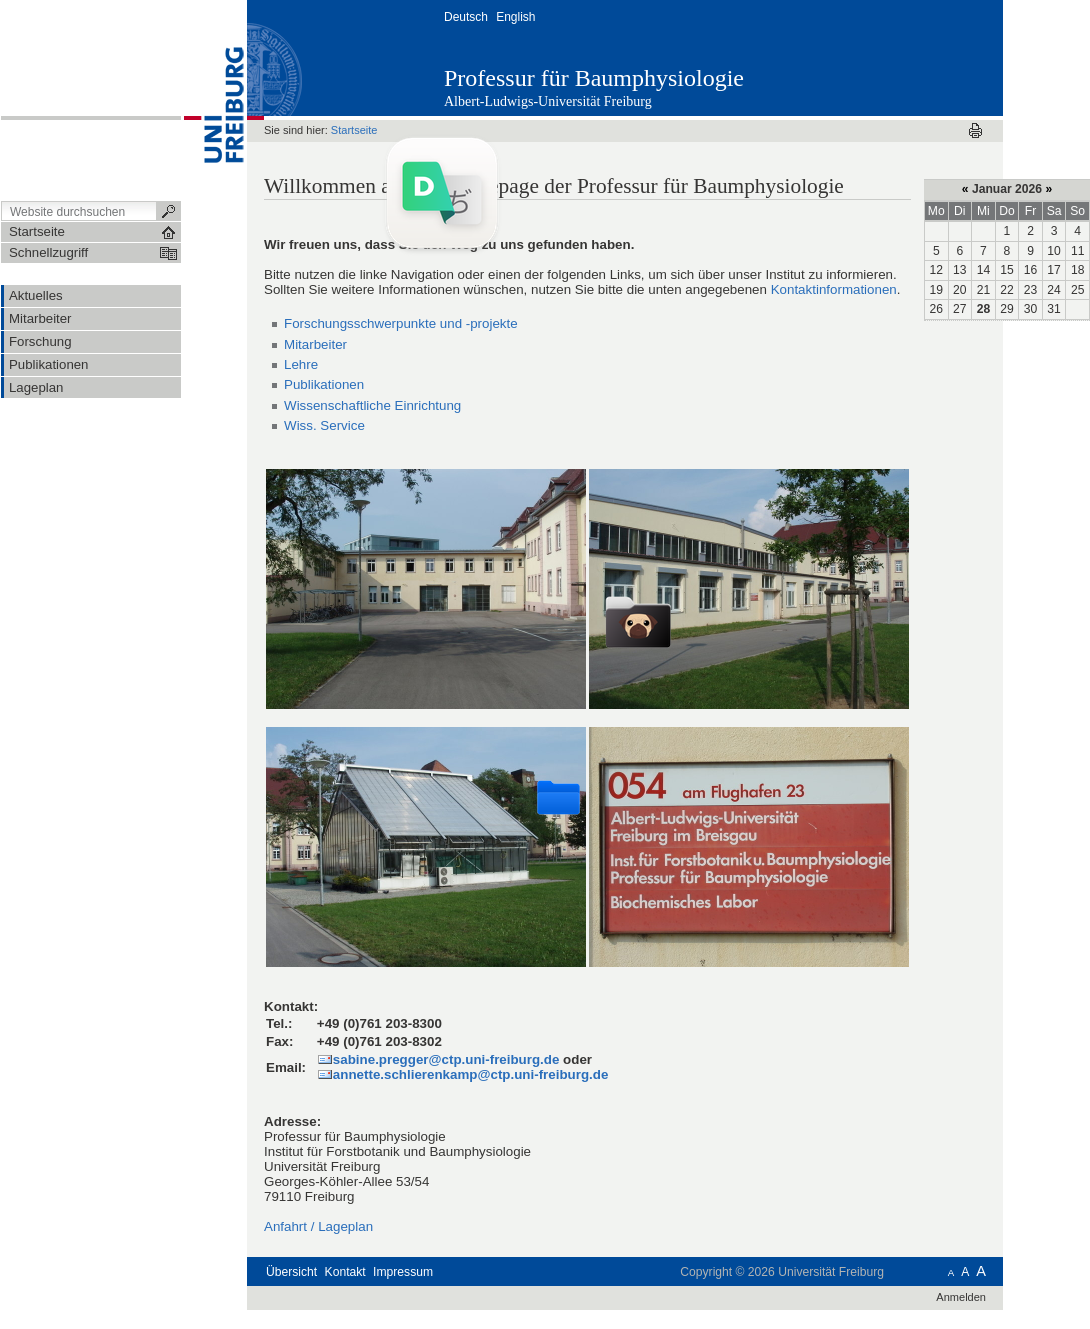 The width and height of the screenshot is (1090, 1329). I want to click on open dialect translation app, so click(442, 193).